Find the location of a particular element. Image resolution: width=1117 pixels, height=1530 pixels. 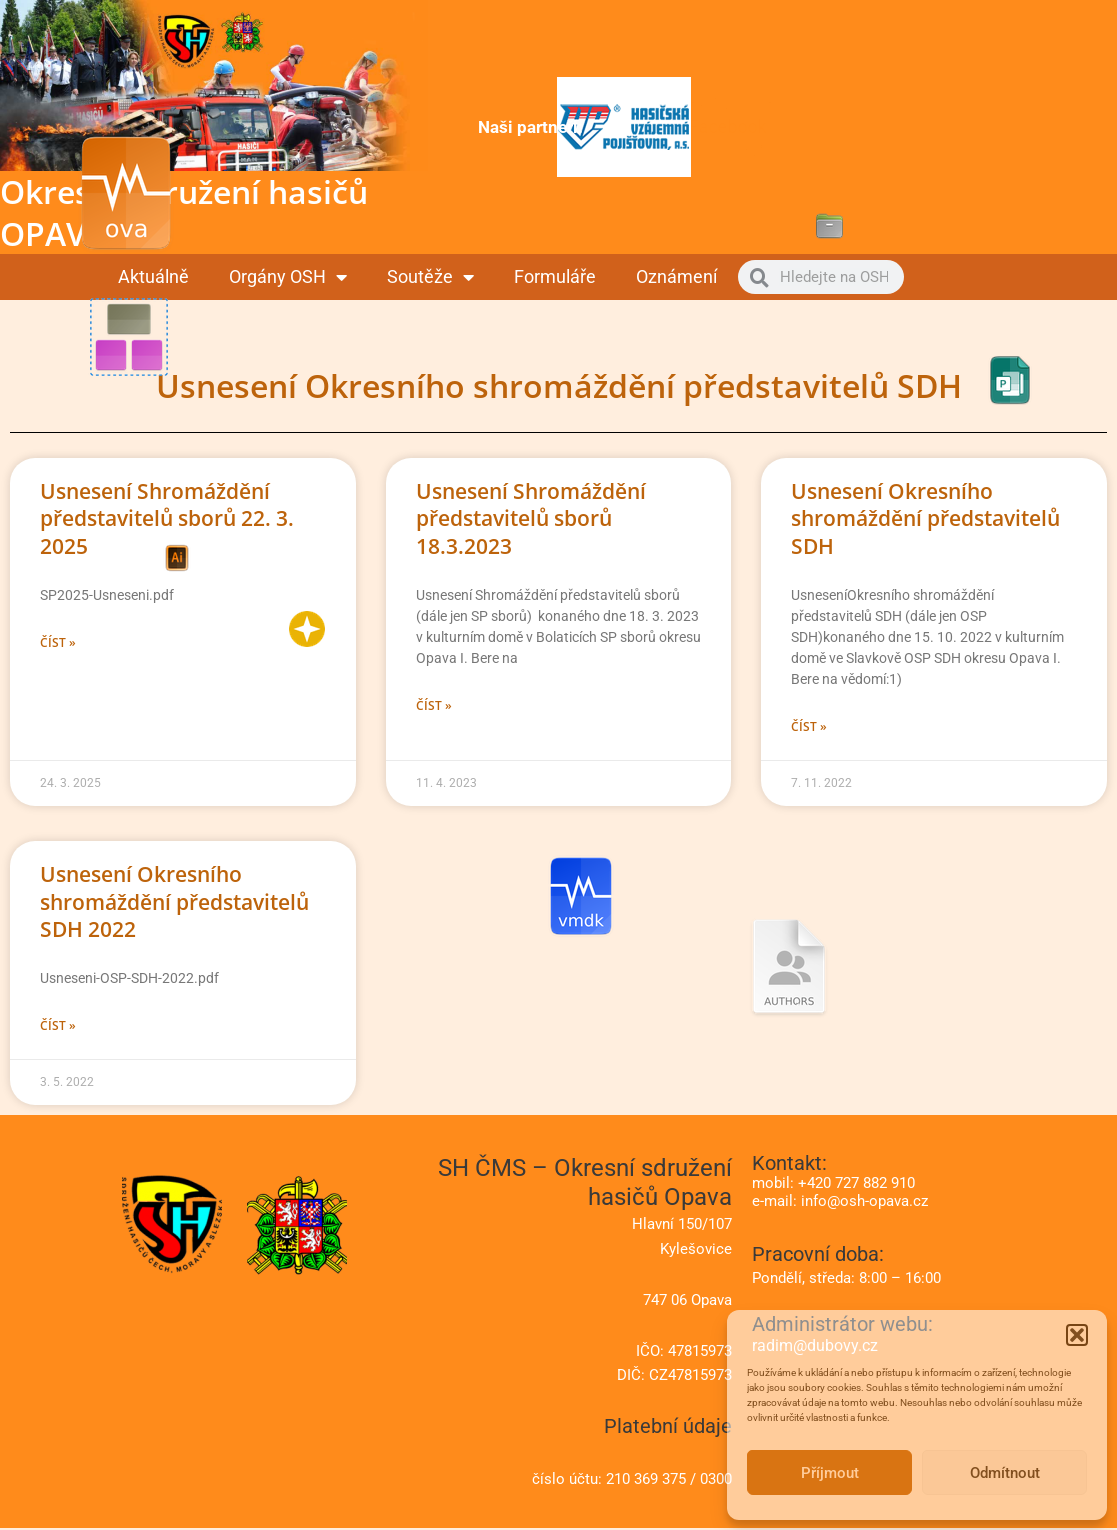

authors or contributors text file is located at coordinates (789, 968).